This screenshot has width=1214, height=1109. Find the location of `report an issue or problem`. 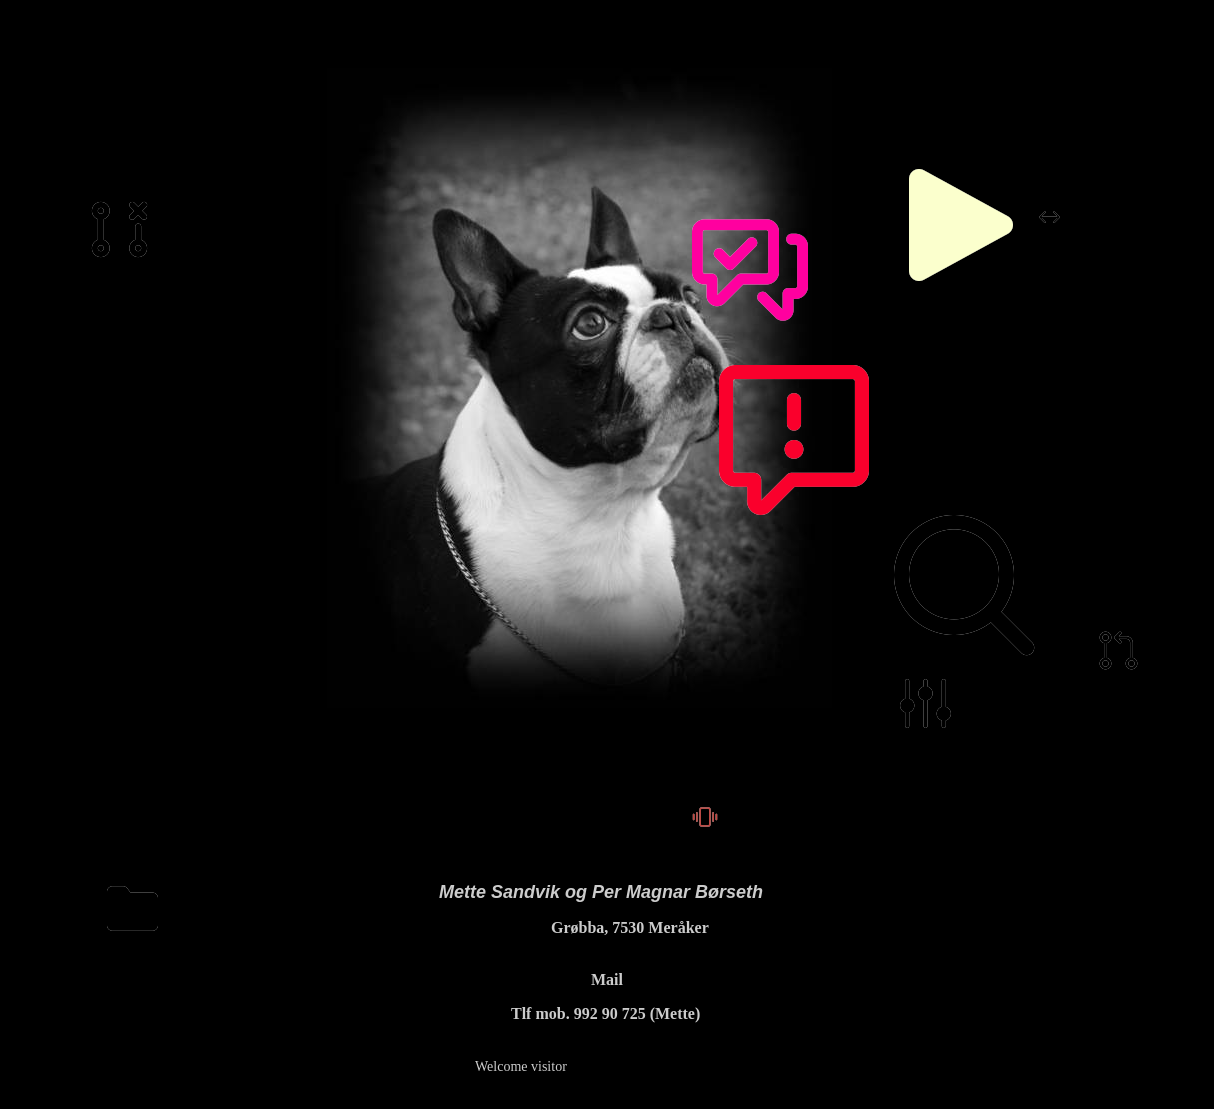

report an issue or problem is located at coordinates (794, 440).